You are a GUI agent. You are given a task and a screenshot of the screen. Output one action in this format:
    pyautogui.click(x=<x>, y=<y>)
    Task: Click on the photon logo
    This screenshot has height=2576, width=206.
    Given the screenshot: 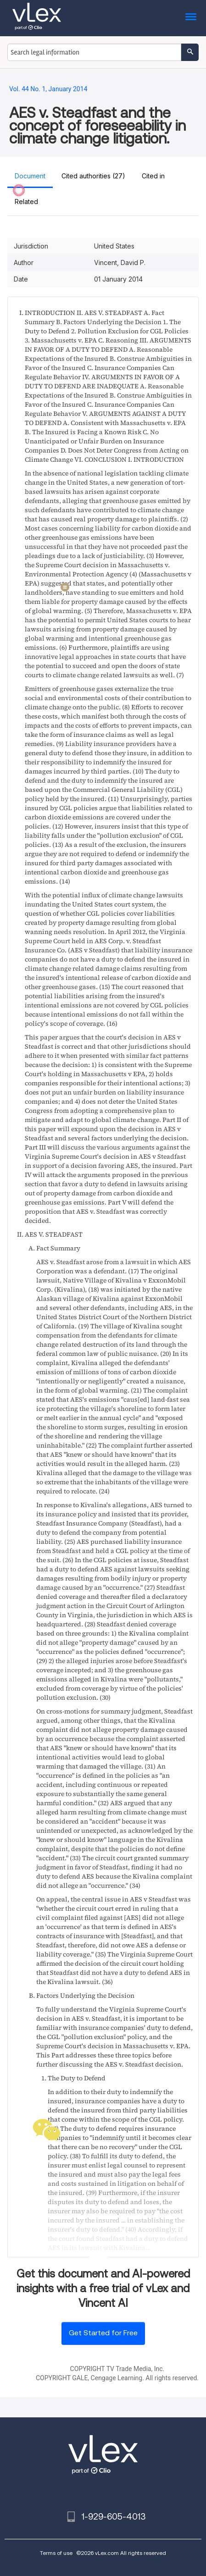 What is the action you would take?
    pyautogui.click(x=19, y=190)
    